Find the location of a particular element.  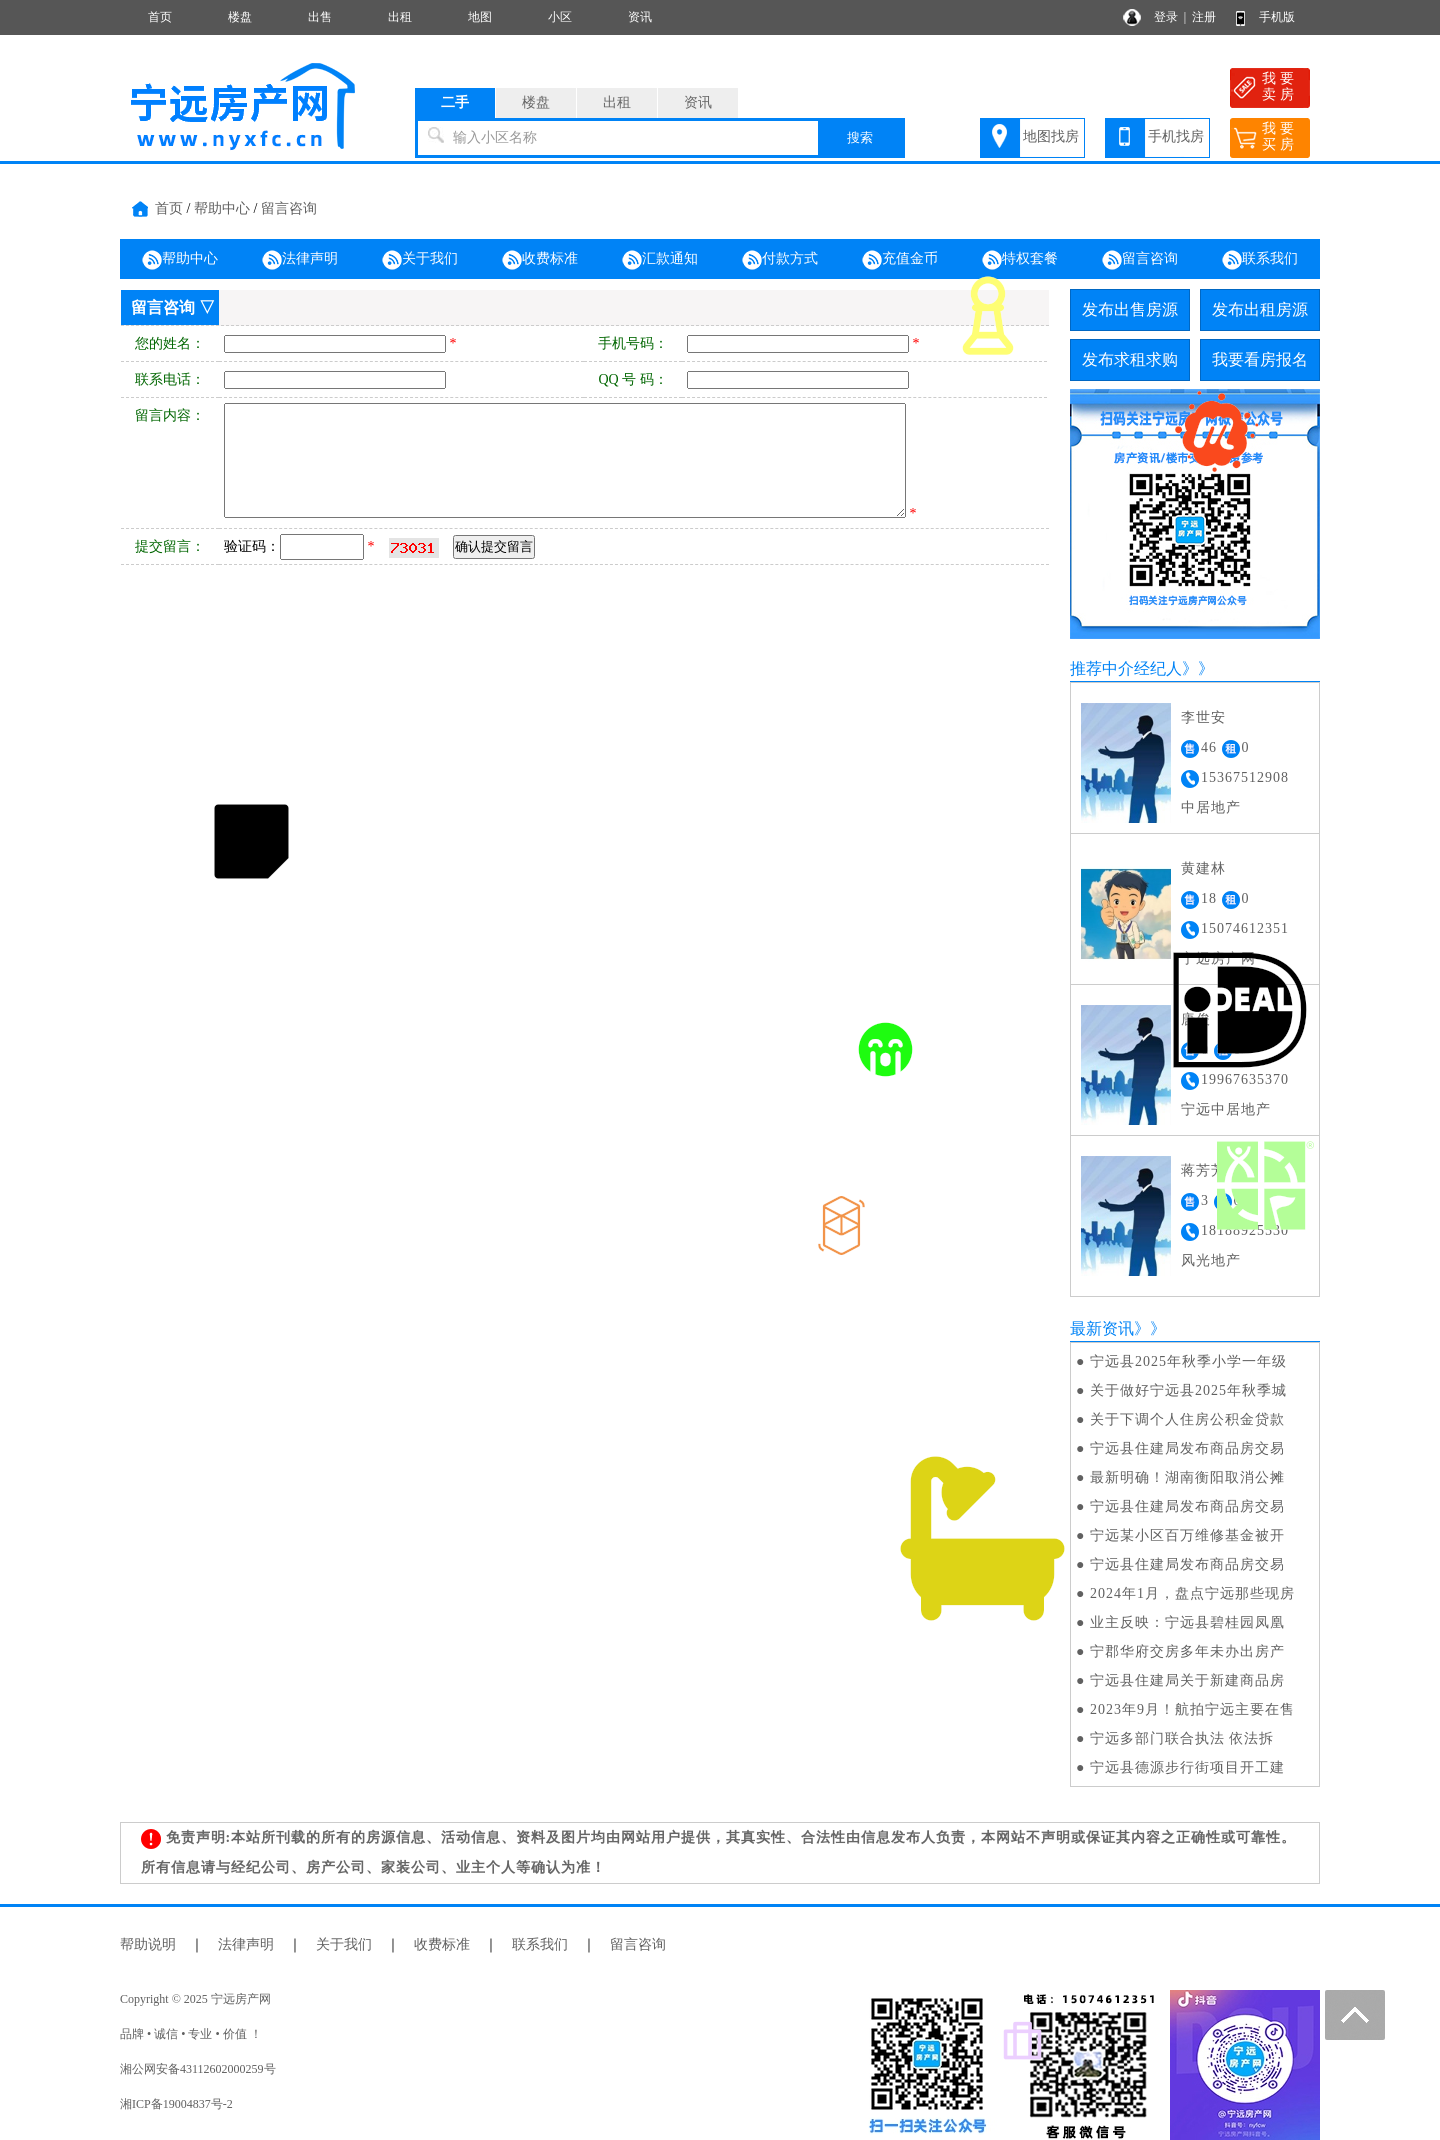

access work or business documents is located at coordinates (1022, 2042).